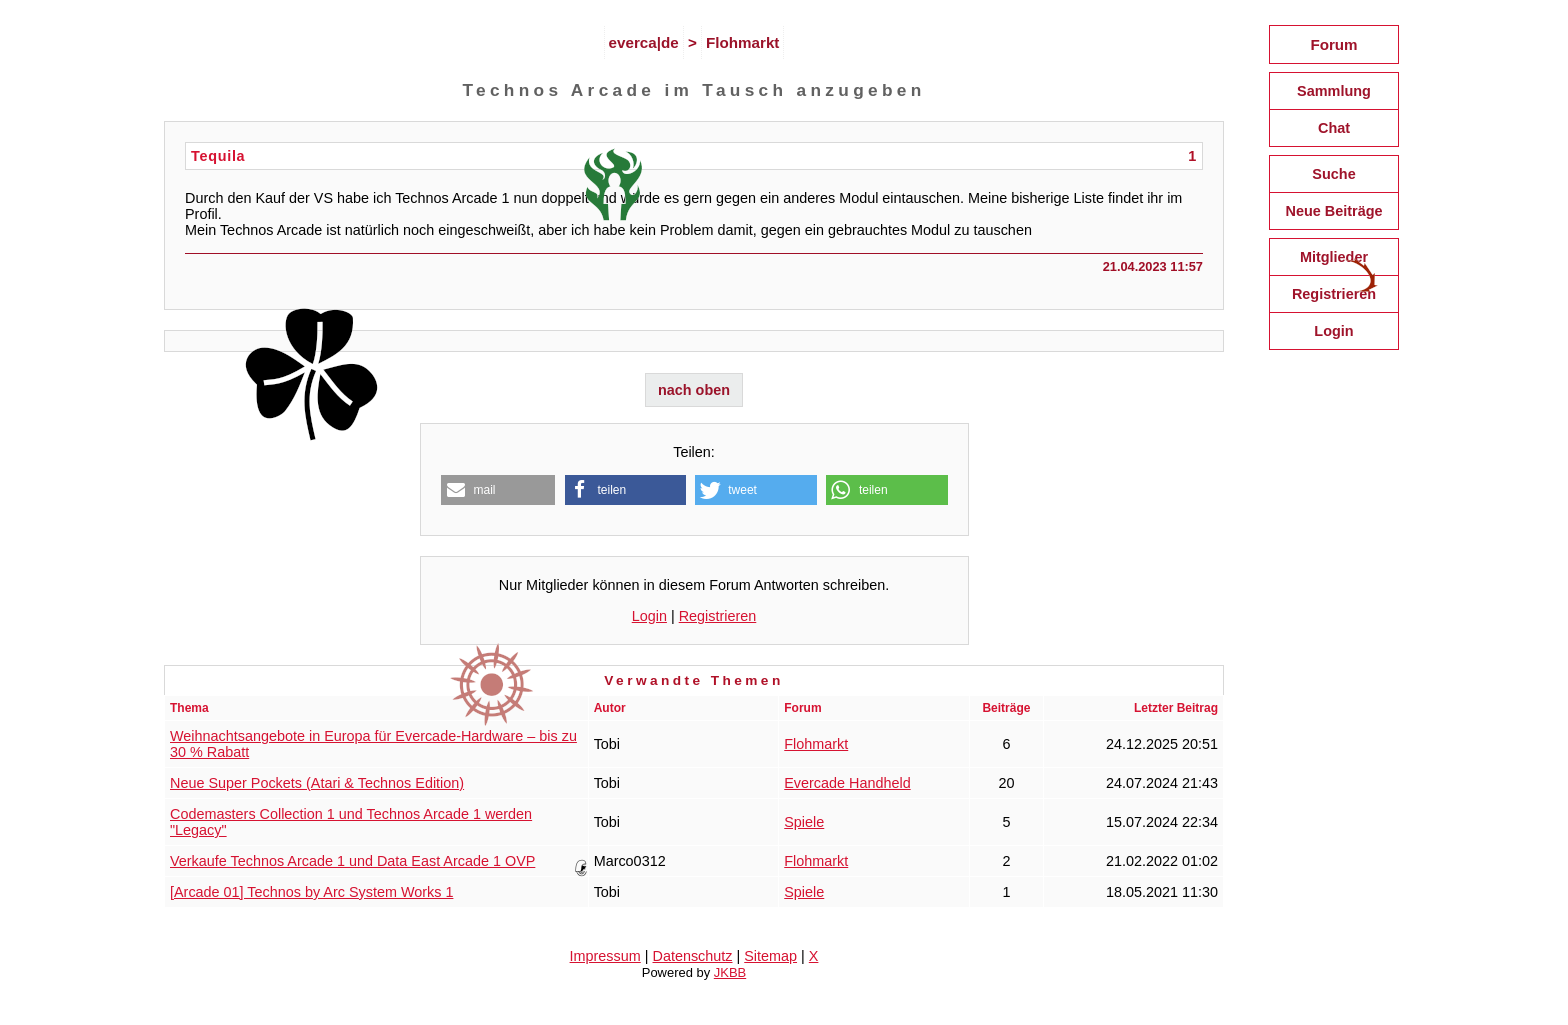  I want to click on select electric whip weapon or ability, so click(1361, 275).